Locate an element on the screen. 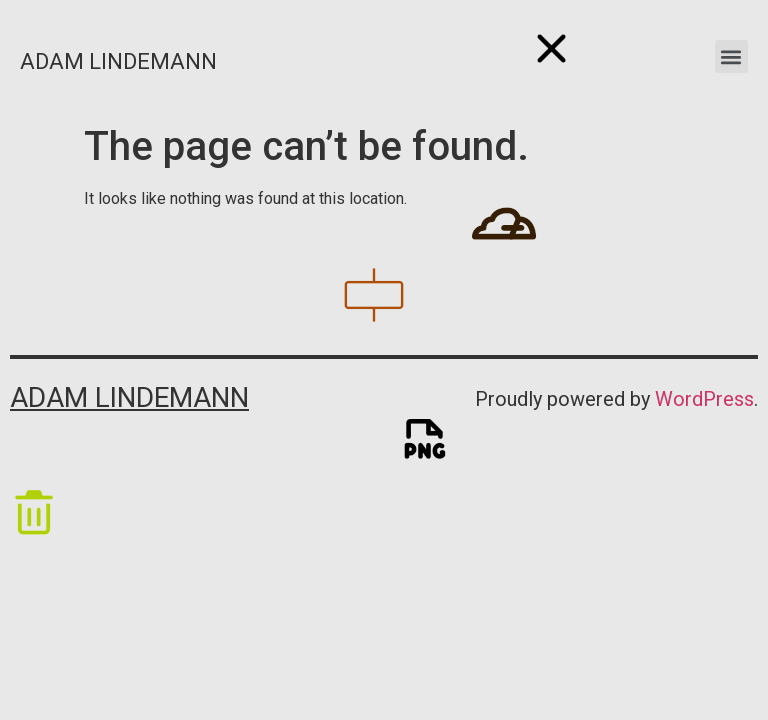 This screenshot has height=720, width=768. a png image file is located at coordinates (424, 440).